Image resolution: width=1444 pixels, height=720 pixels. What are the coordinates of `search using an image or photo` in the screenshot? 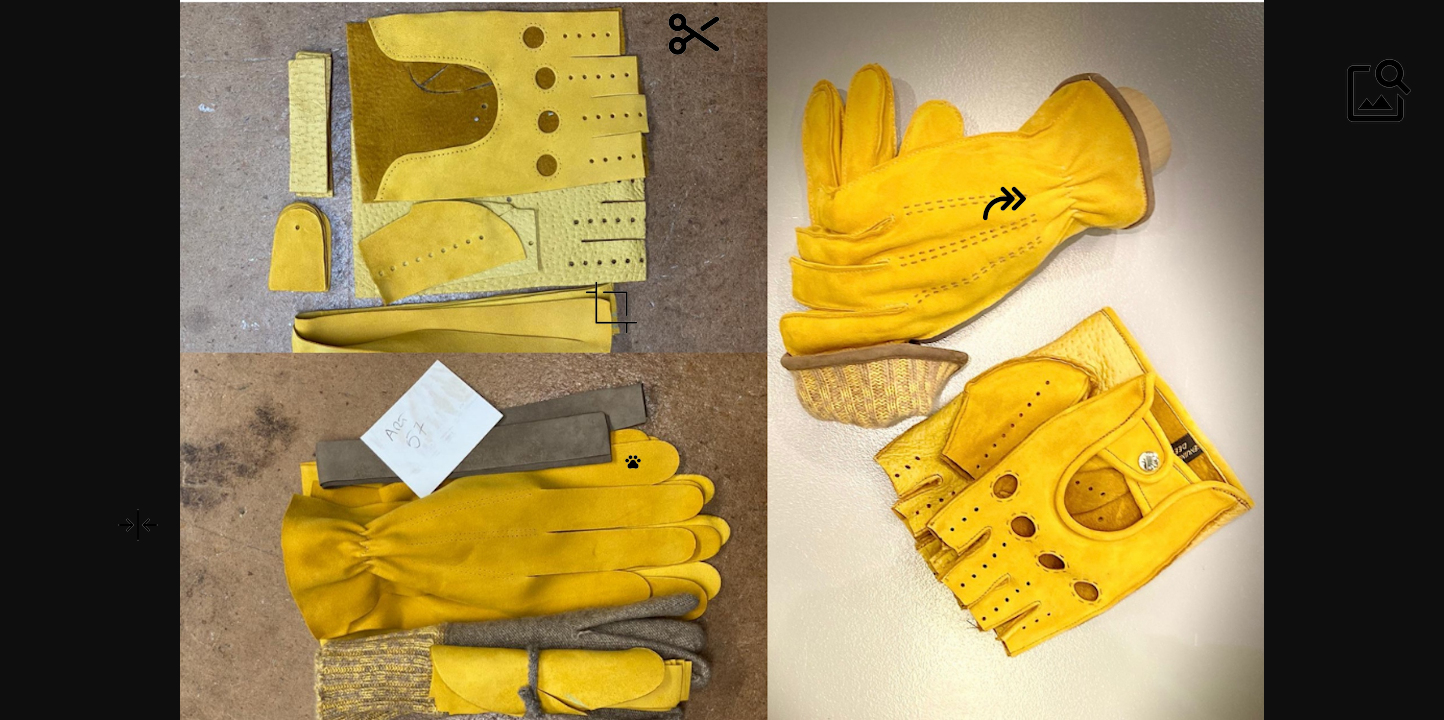 It's located at (1378, 90).